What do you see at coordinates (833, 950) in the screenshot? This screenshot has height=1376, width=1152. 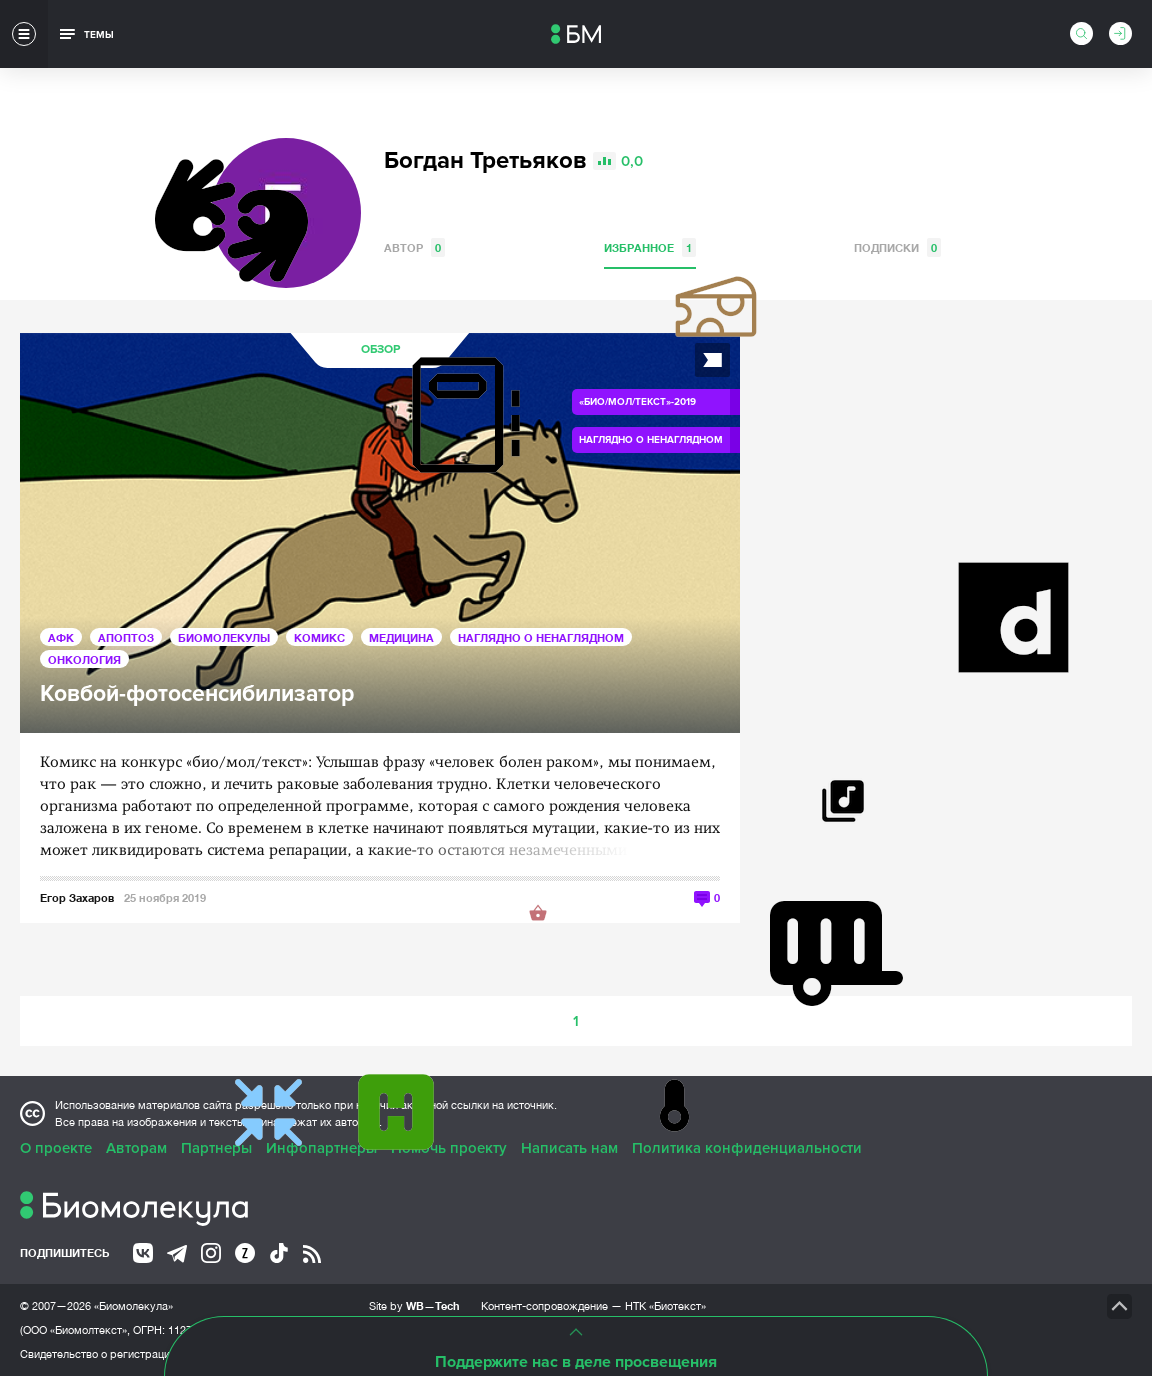 I see `view trailer or towing equipment options` at bounding box center [833, 950].